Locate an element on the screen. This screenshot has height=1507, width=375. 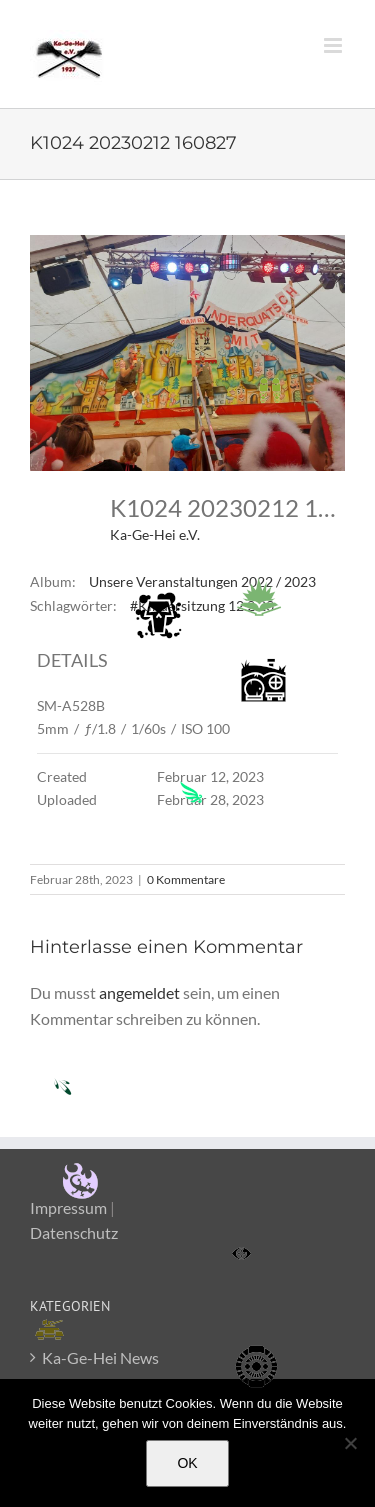
indicates poison or toxic hazard in gameplay is located at coordinates (158, 615).